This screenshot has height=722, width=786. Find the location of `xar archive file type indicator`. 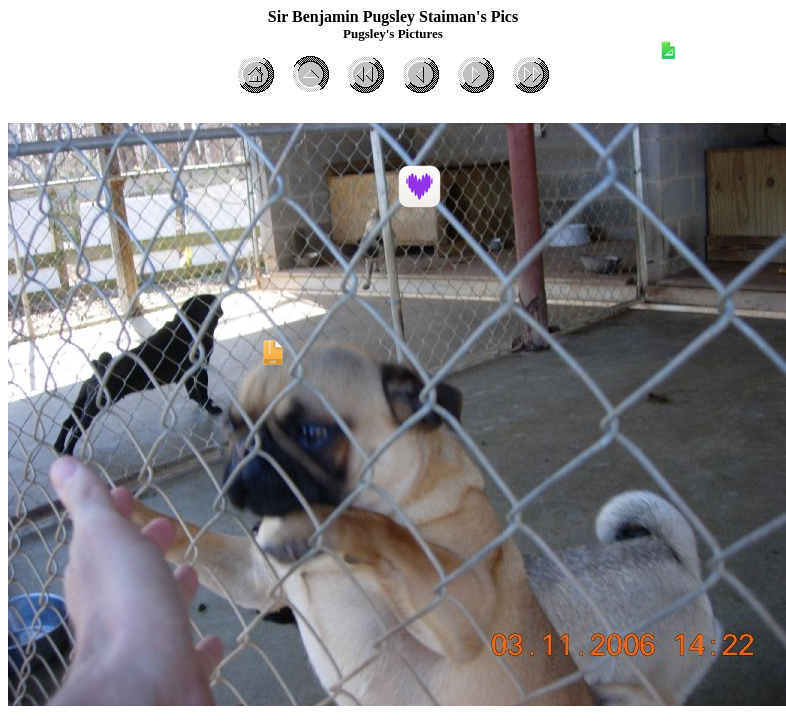

xar archive file type indicator is located at coordinates (273, 353).